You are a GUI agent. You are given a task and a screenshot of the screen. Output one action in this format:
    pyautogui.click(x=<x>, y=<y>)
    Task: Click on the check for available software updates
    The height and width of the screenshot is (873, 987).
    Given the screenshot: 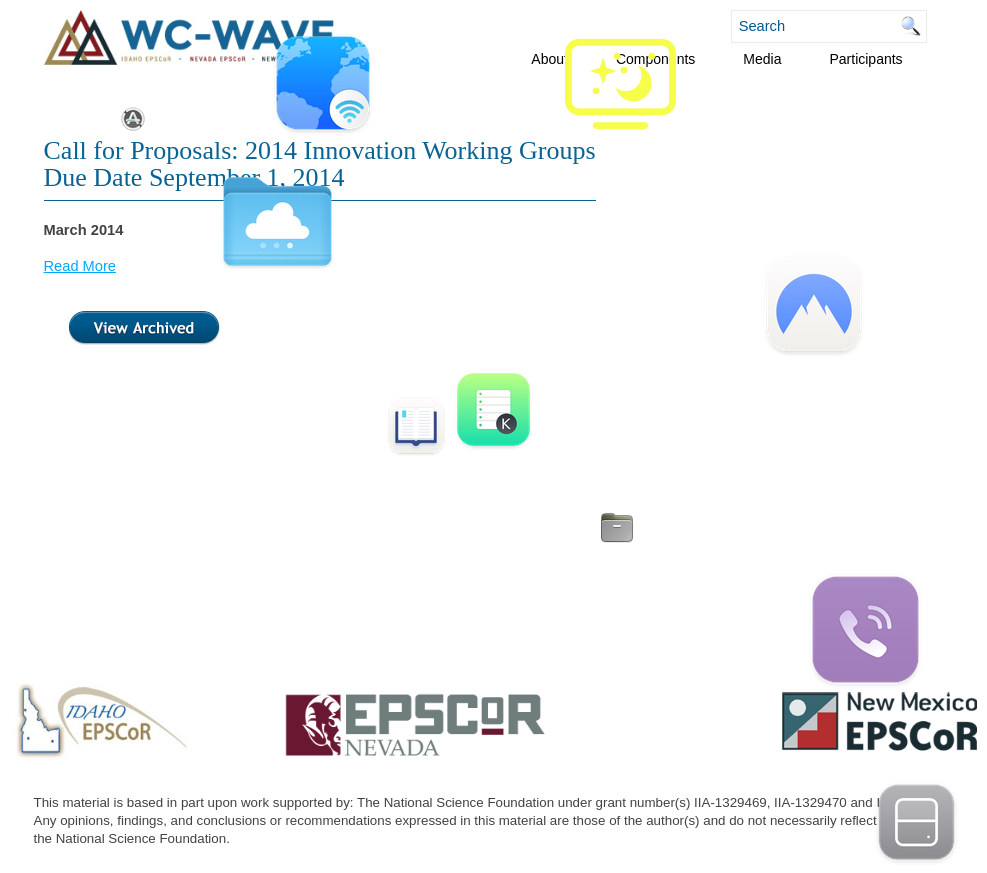 What is the action you would take?
    pyautogui.click(x=133, y=119)
    